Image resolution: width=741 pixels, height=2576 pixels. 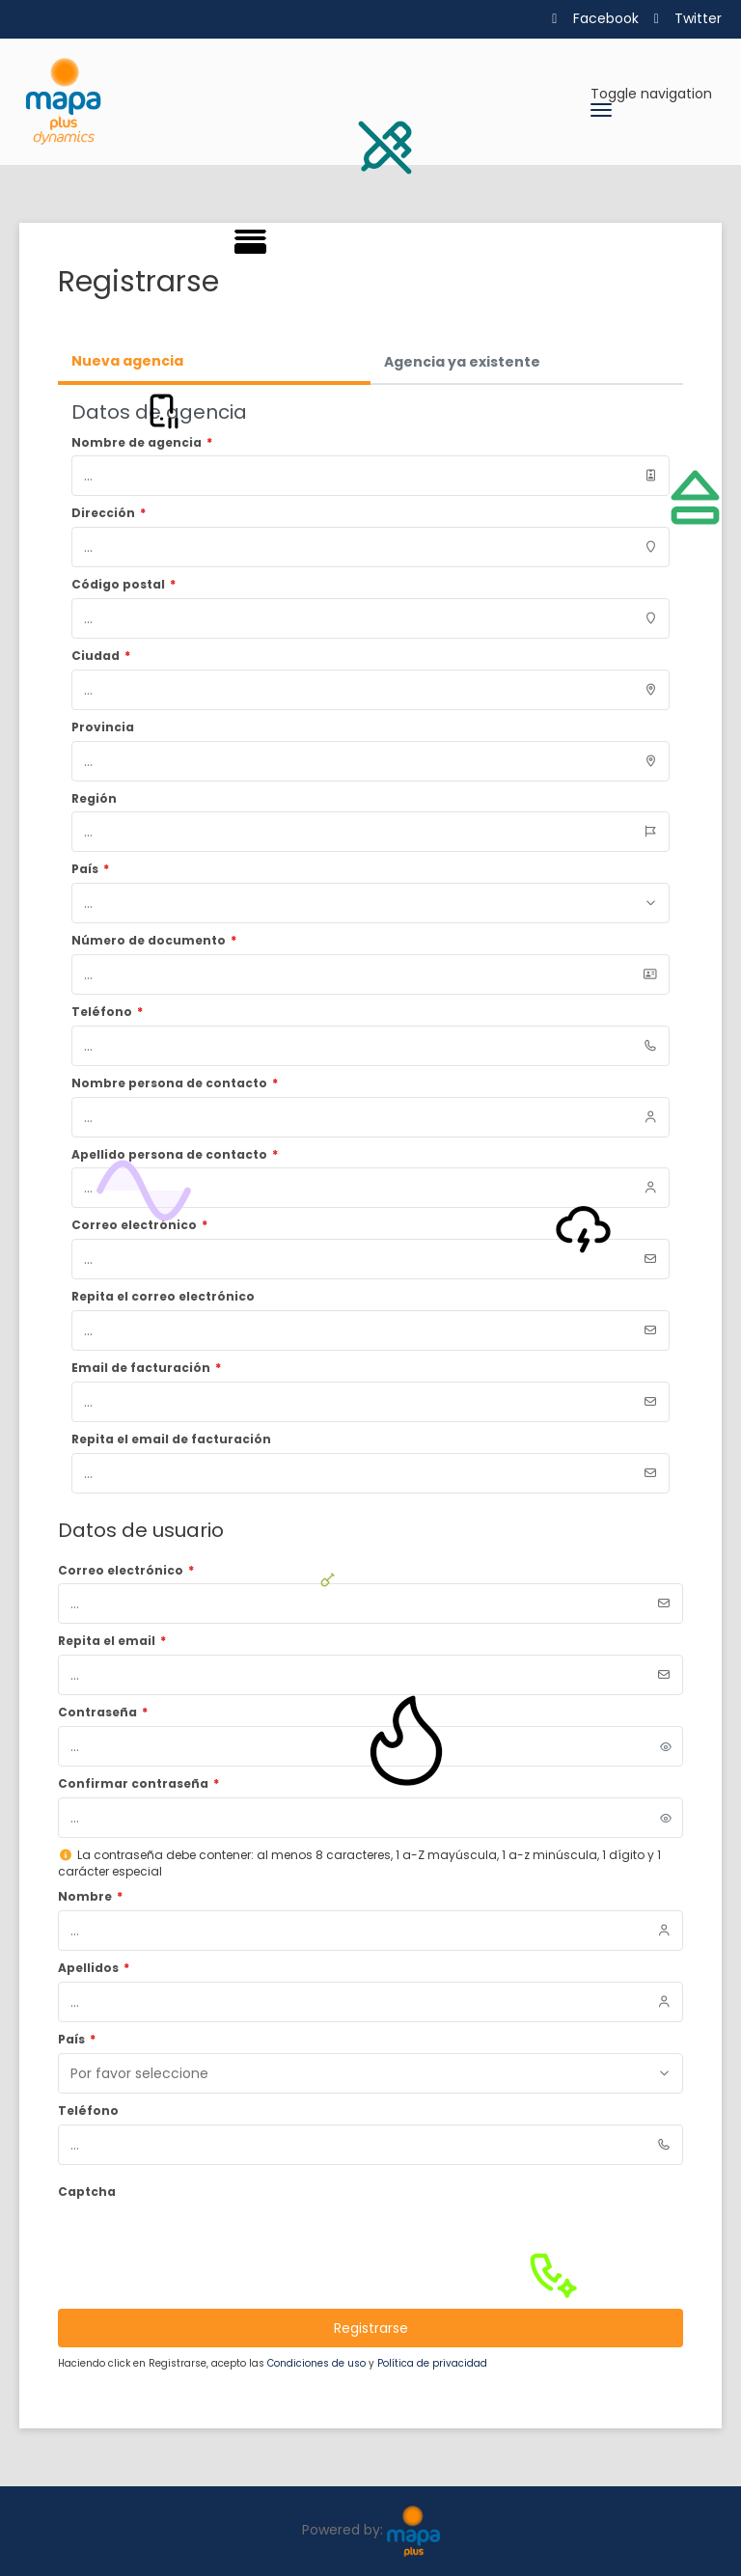 I want to click on editing disabled, so click(x=385, y=148).